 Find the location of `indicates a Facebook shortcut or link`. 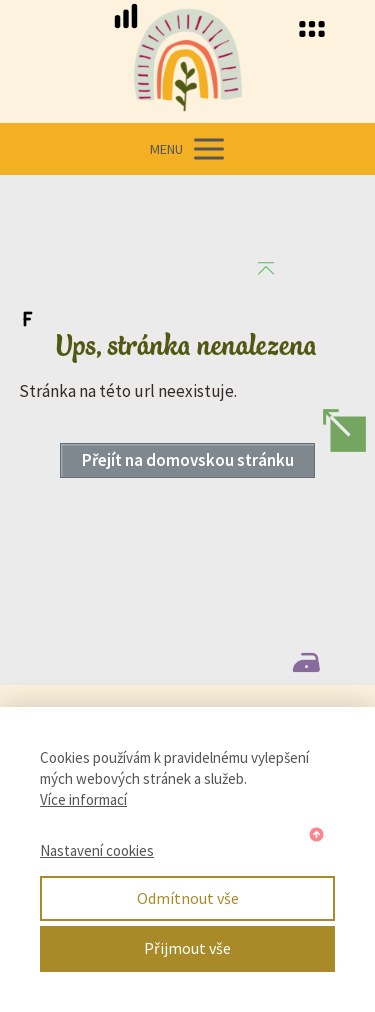

indicates a Facebook shortcut or link is located at coordinates (28, 319).